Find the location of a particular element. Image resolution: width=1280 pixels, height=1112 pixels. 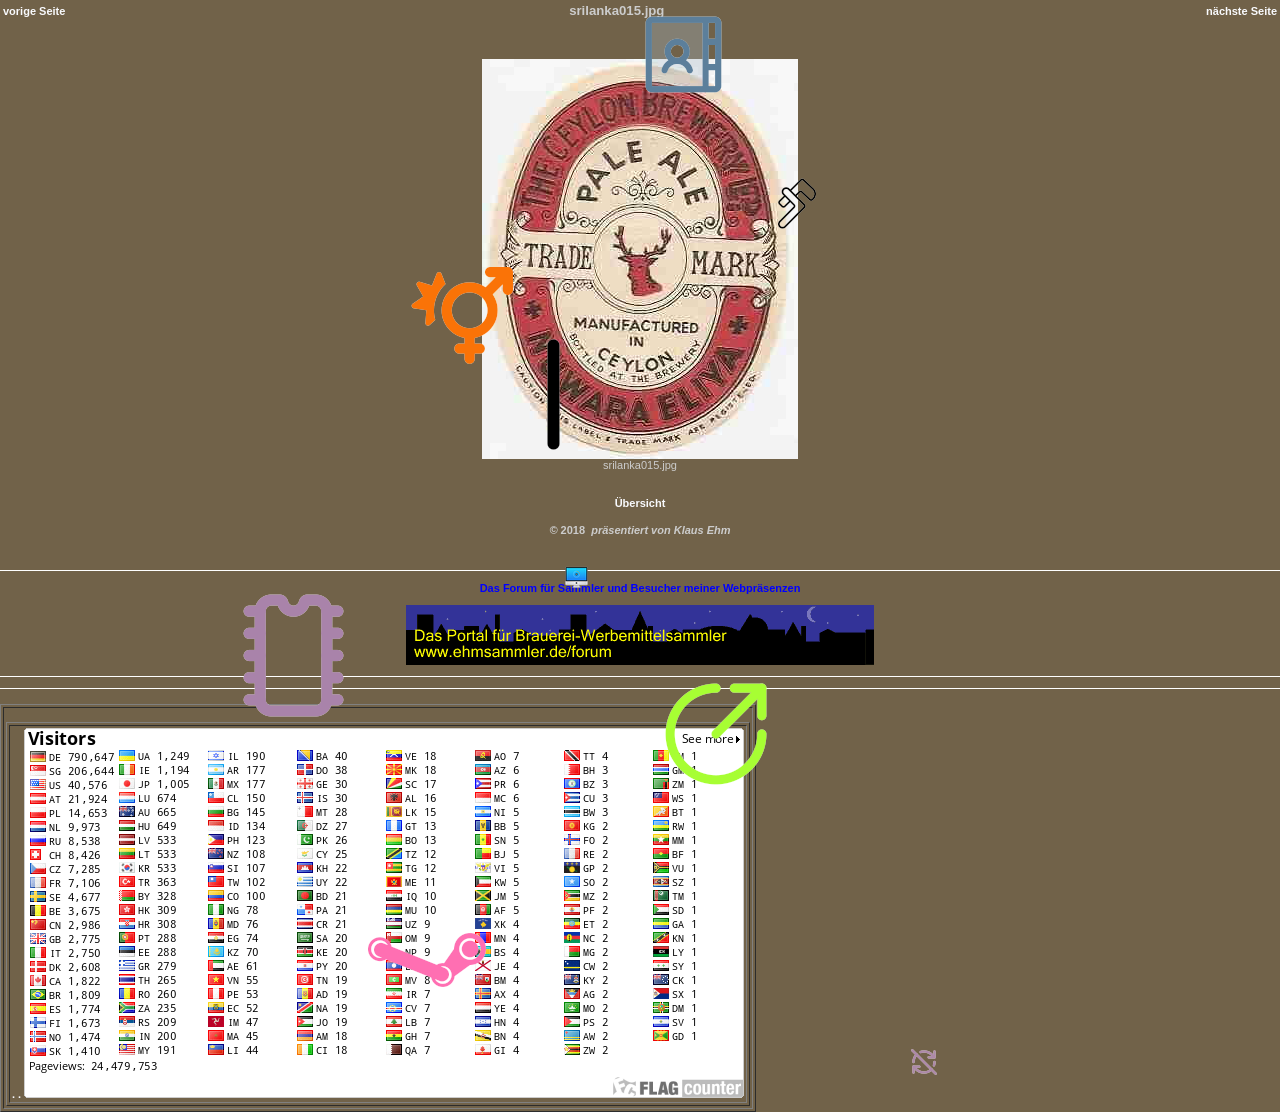

auto-refresh disabled is located at coordinates (924, 1062).